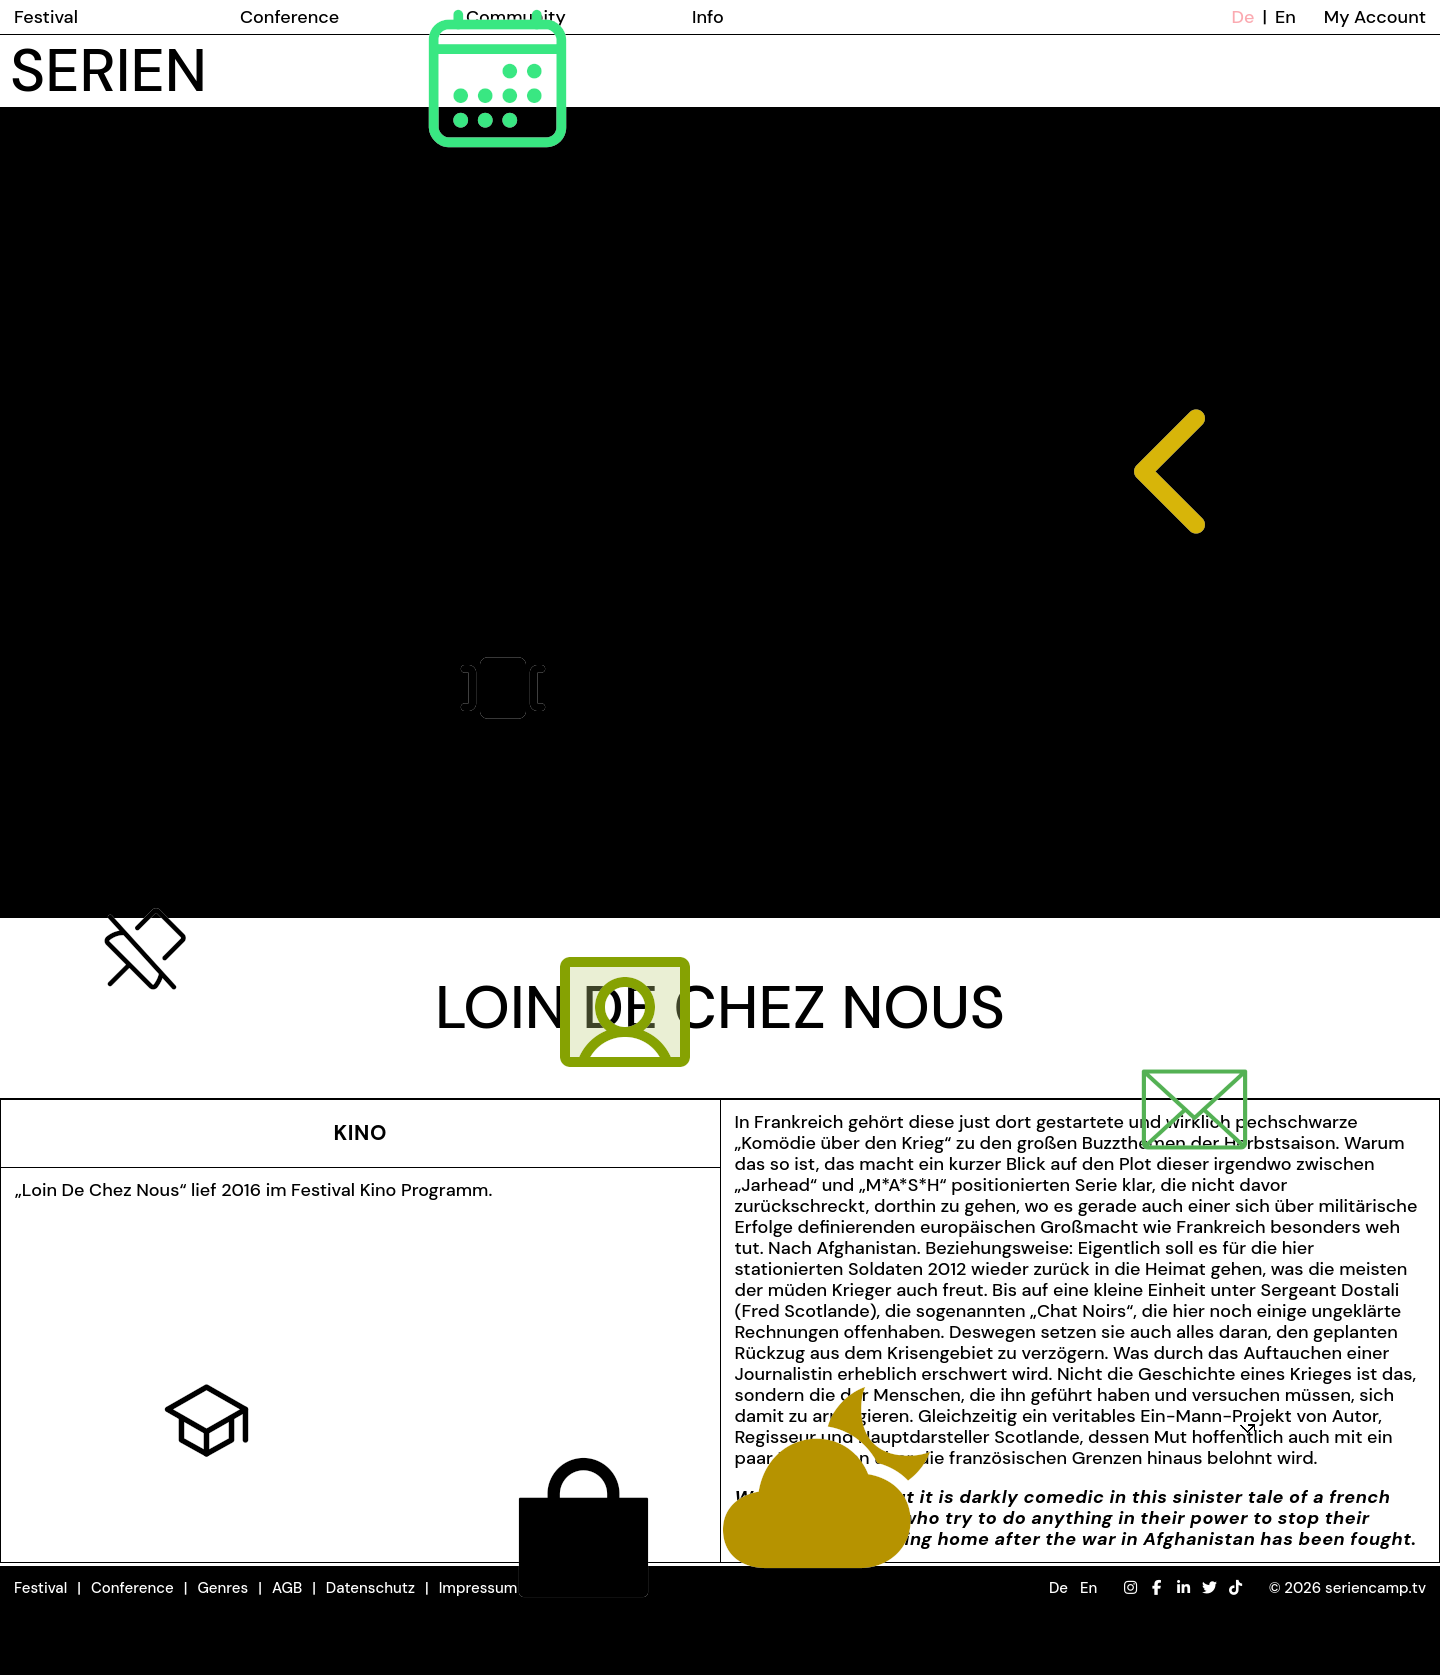 The image size is (1440, 1675). I want to click on indicates cloudy night weather conditions, so click(826, 1477).